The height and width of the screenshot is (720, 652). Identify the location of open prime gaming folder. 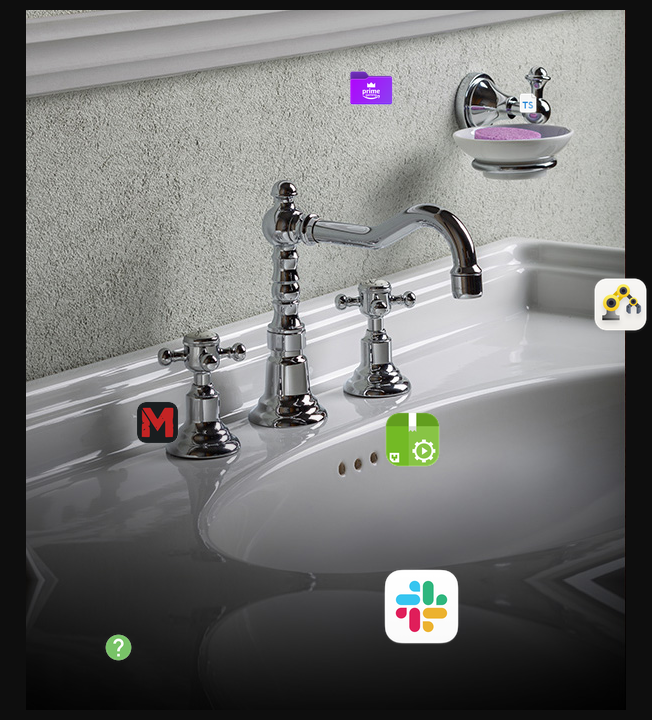
(371, 89).